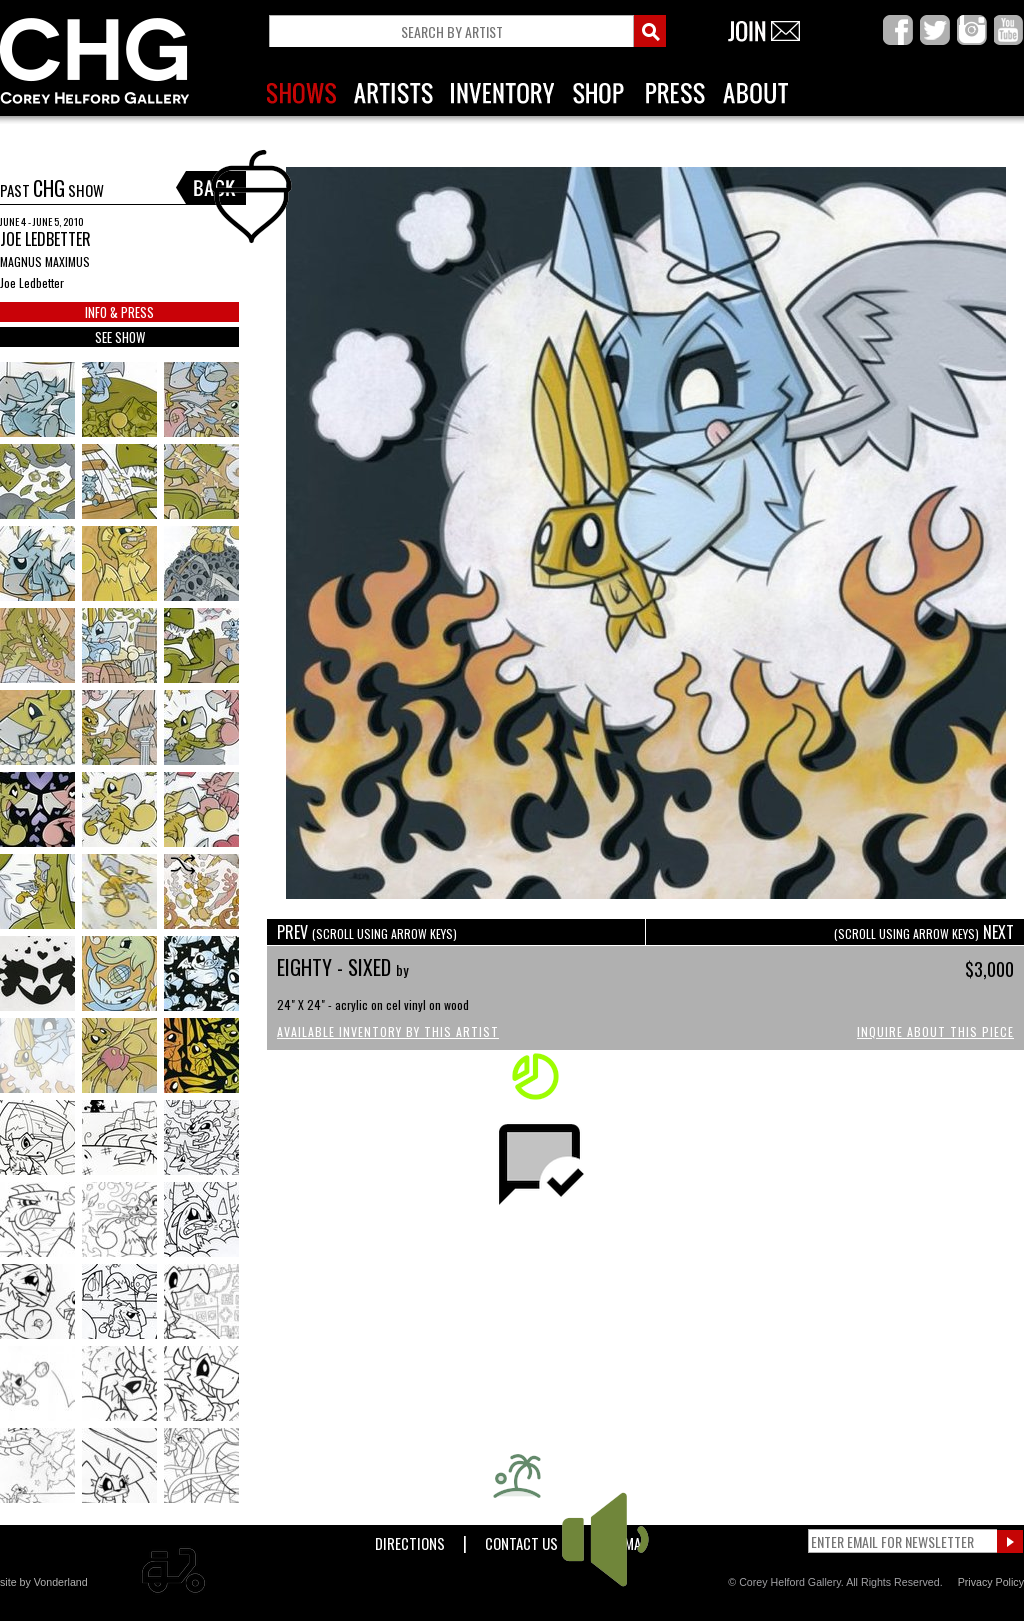  Describe the element at coordinates (612, 1539) in the screenshot. I see `adjust volume to low level` at that location.